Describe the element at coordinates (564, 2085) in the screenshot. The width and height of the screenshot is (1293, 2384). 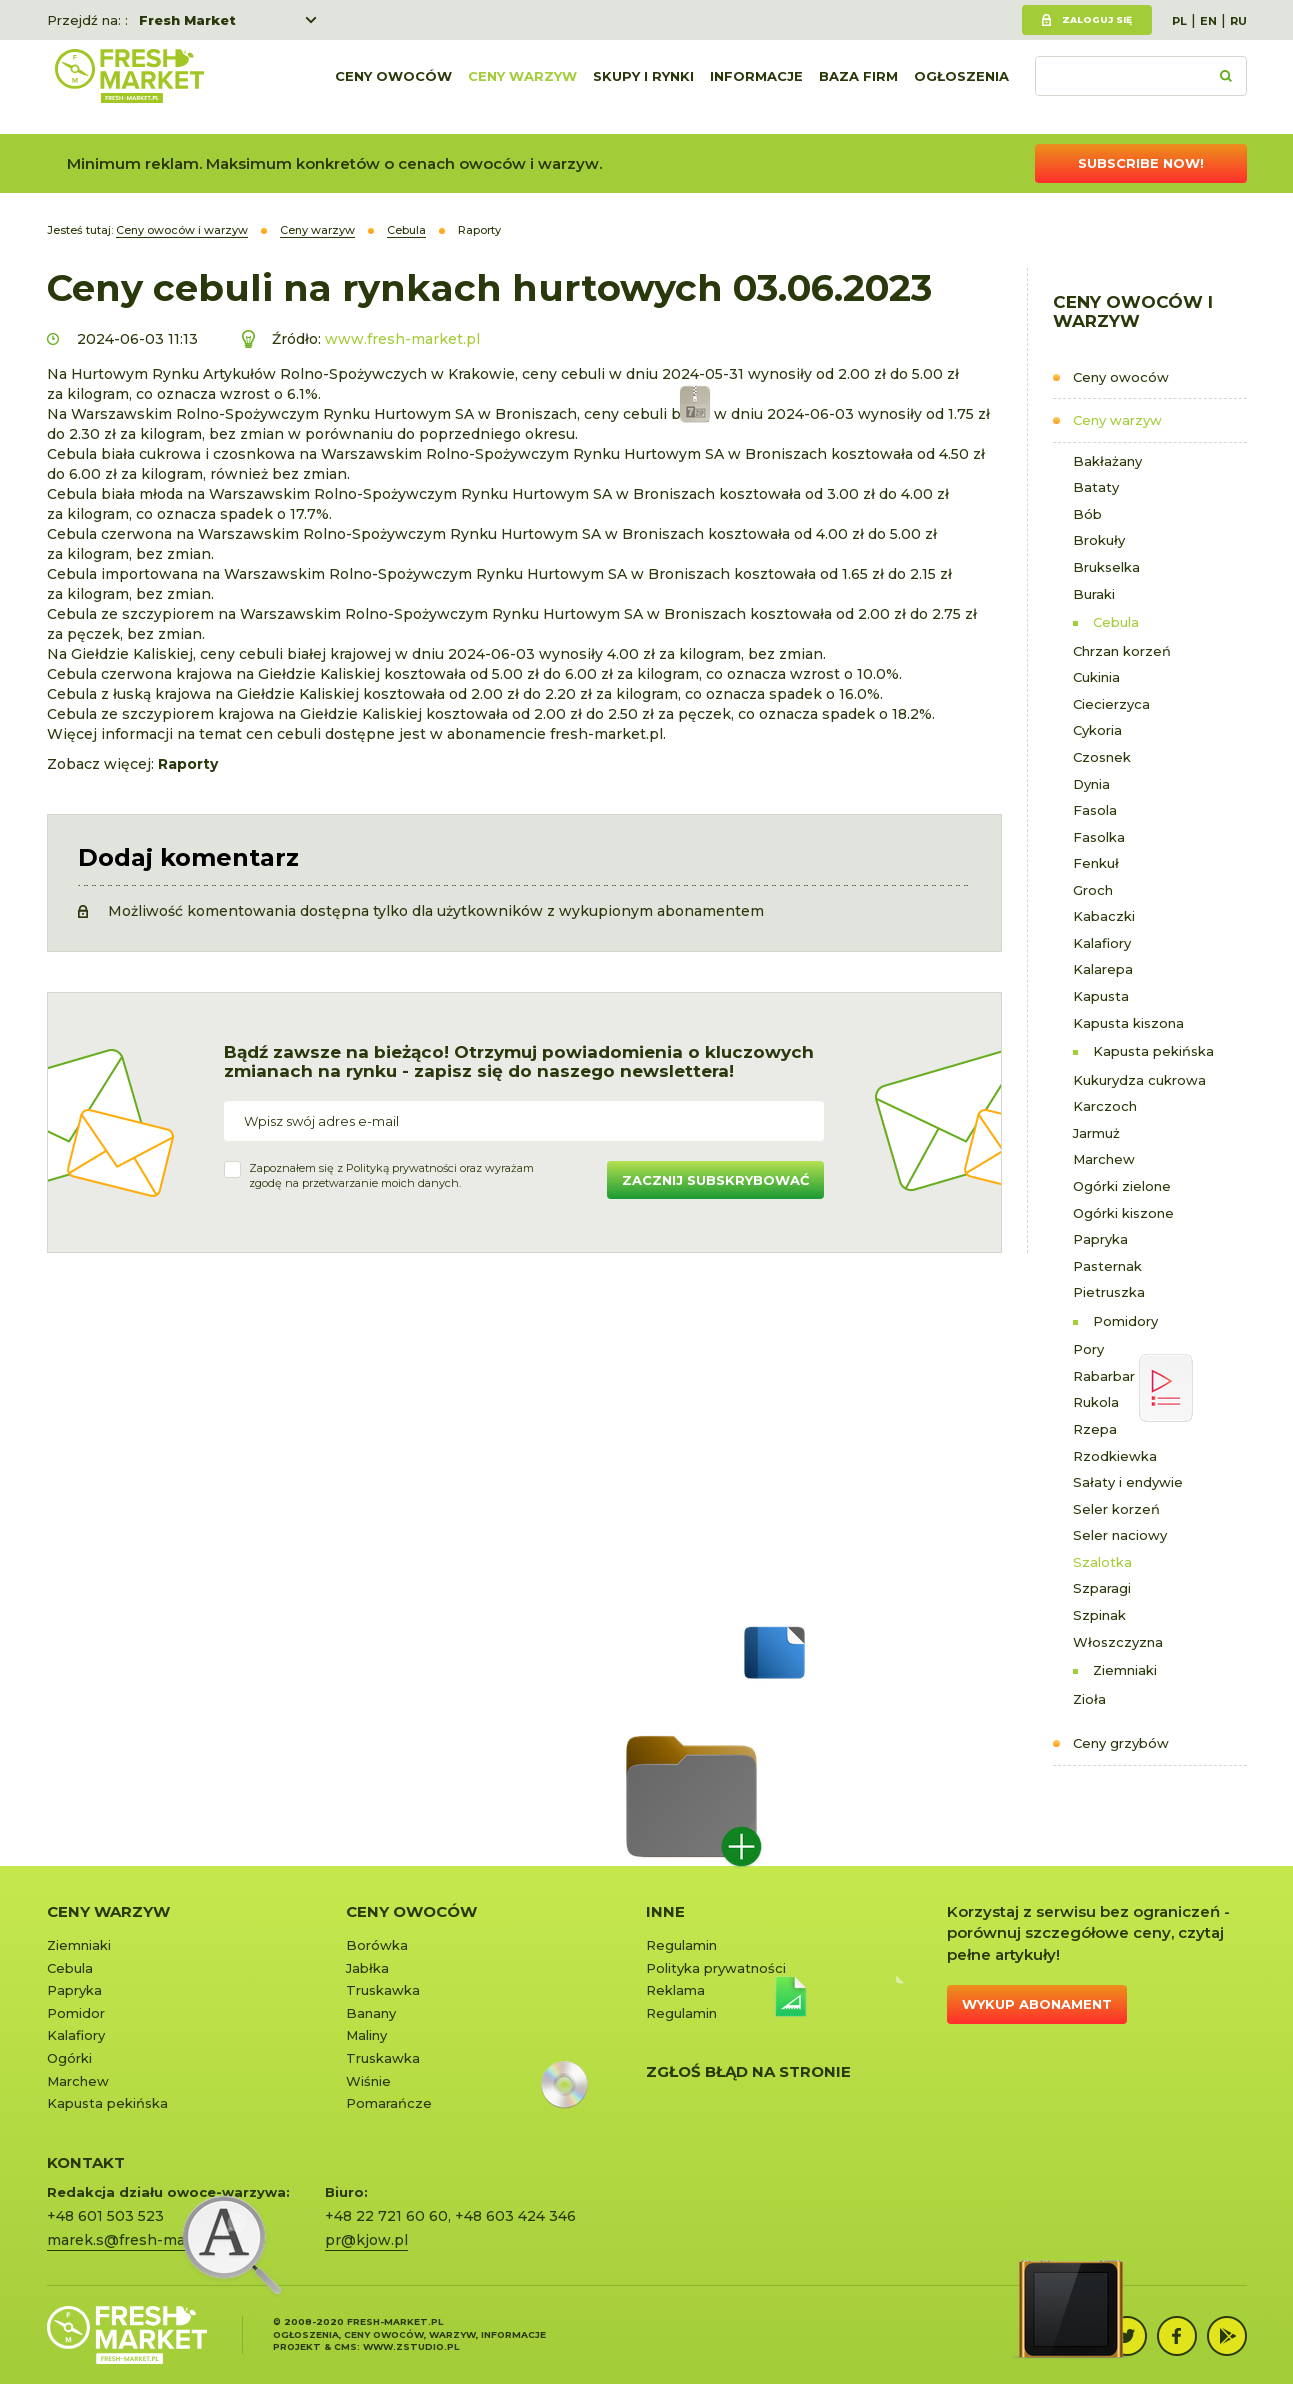
I see `access CD or optical disc drive` at that location.